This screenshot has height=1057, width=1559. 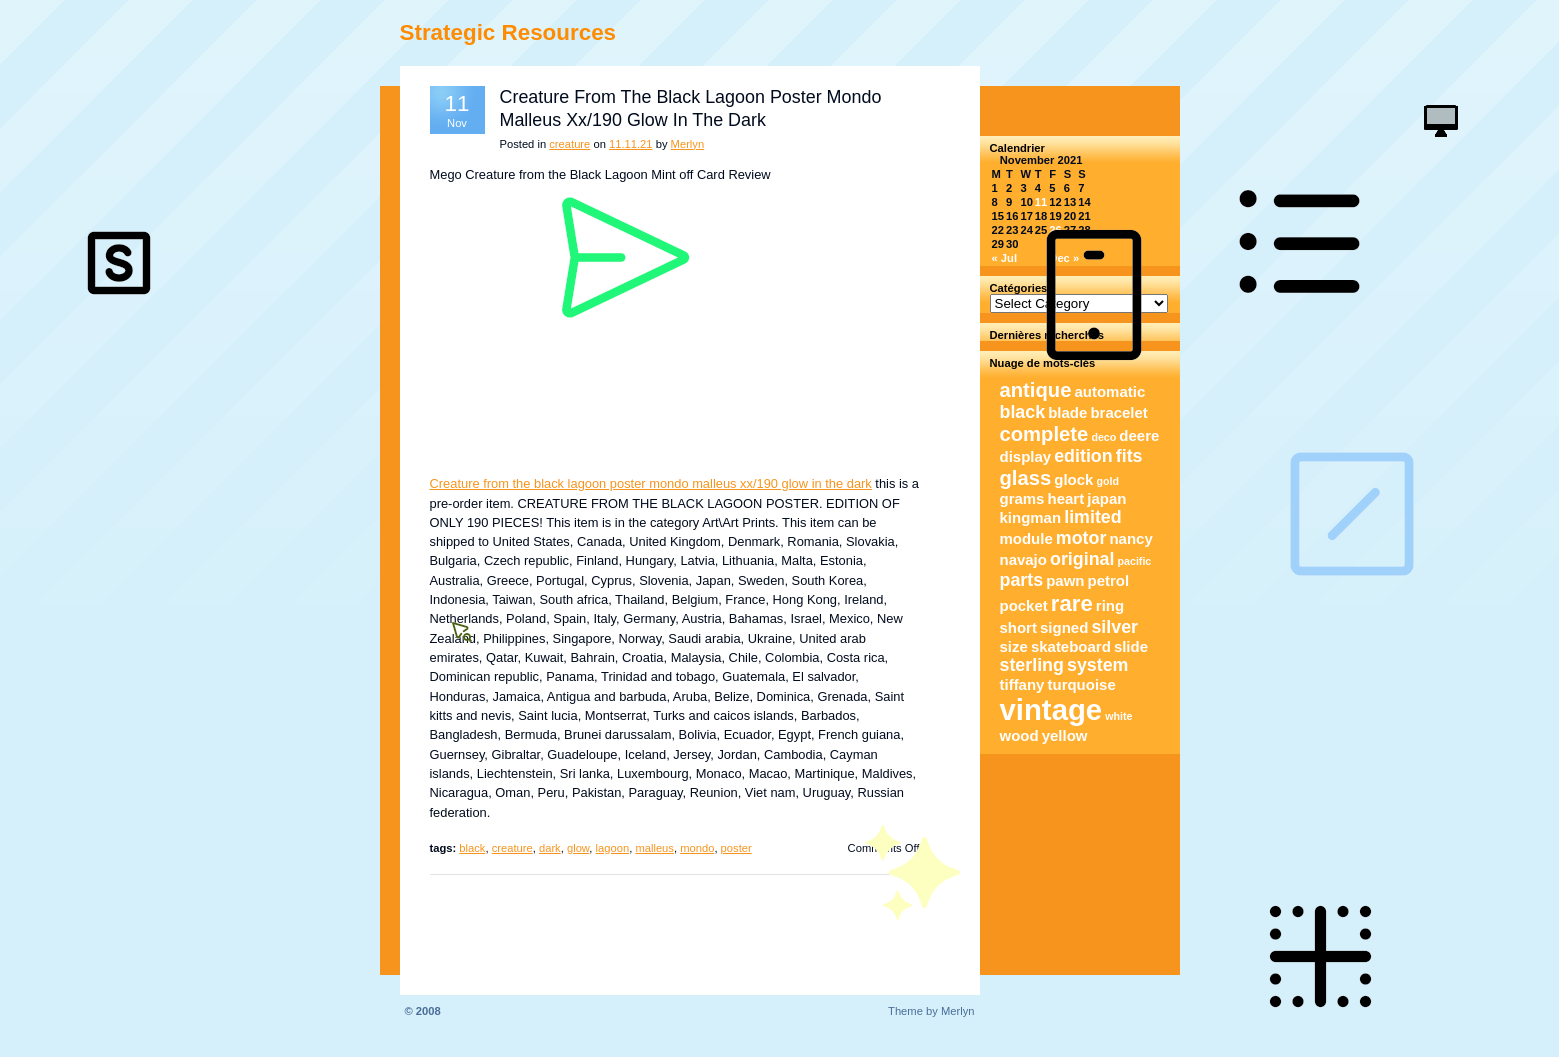 What do you see at coordinates (625, 257) in the screenshot?
I see `send a message or comment` at bounding box center [625, 257].